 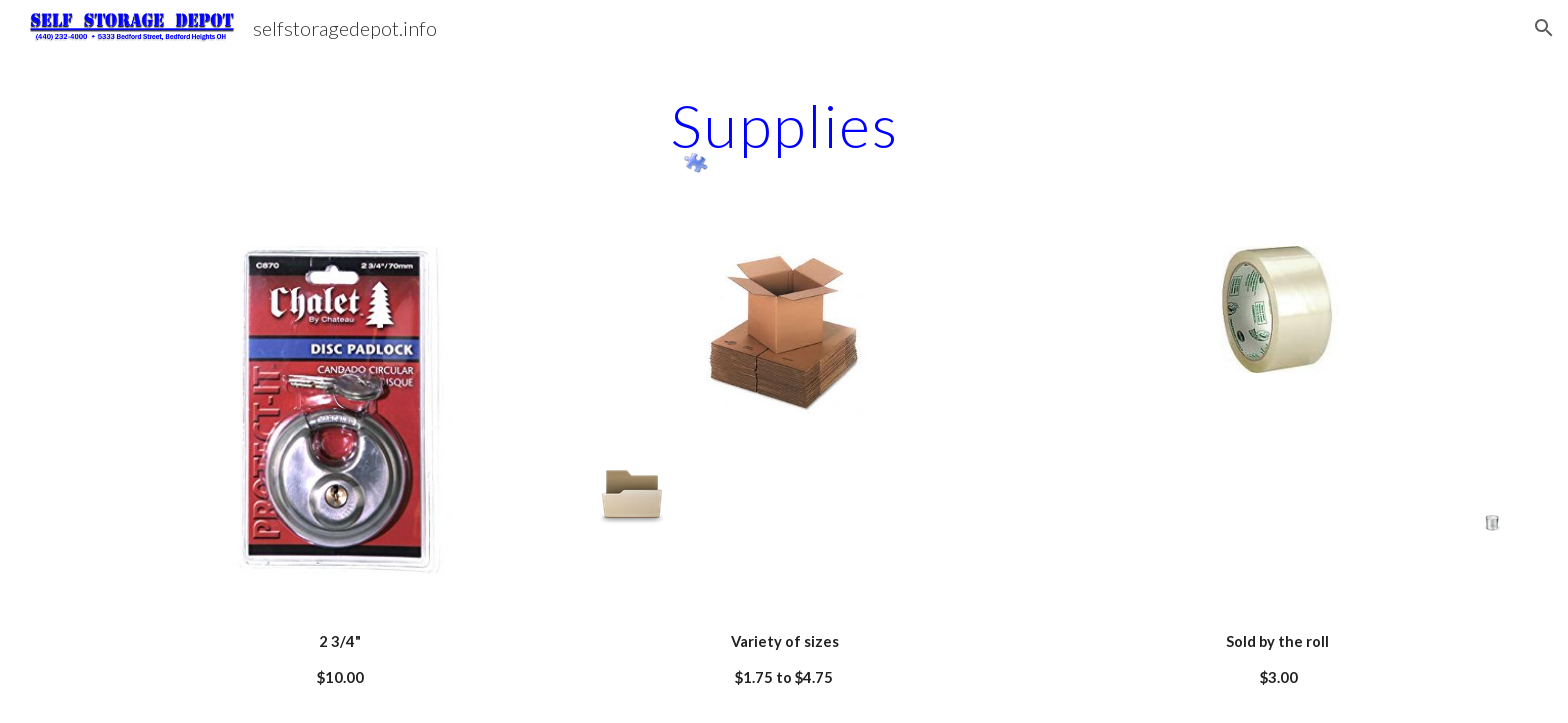 I want to click on view contents of an open folder, so click(x=632, y=497).